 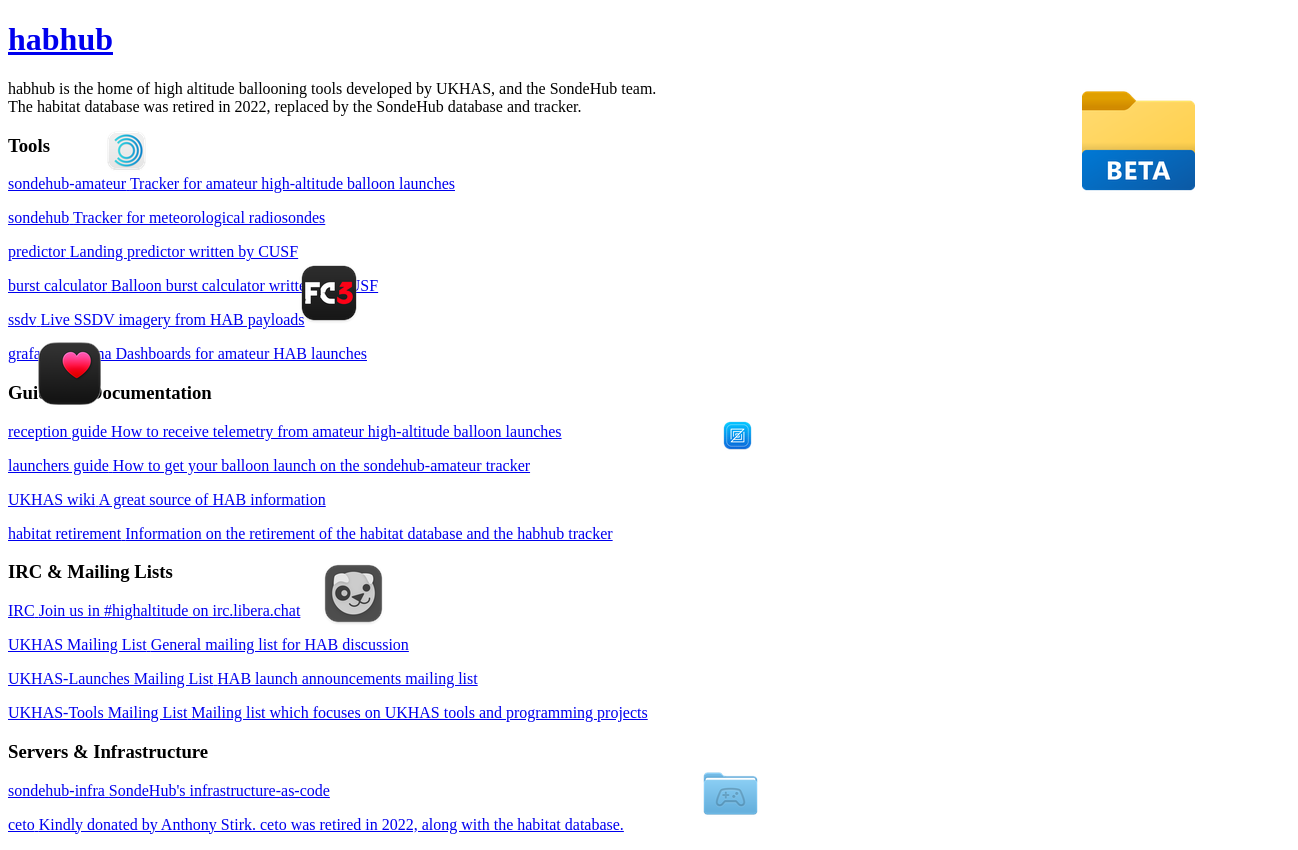 I want to click on open your games folder, so click(x=730, y=793).